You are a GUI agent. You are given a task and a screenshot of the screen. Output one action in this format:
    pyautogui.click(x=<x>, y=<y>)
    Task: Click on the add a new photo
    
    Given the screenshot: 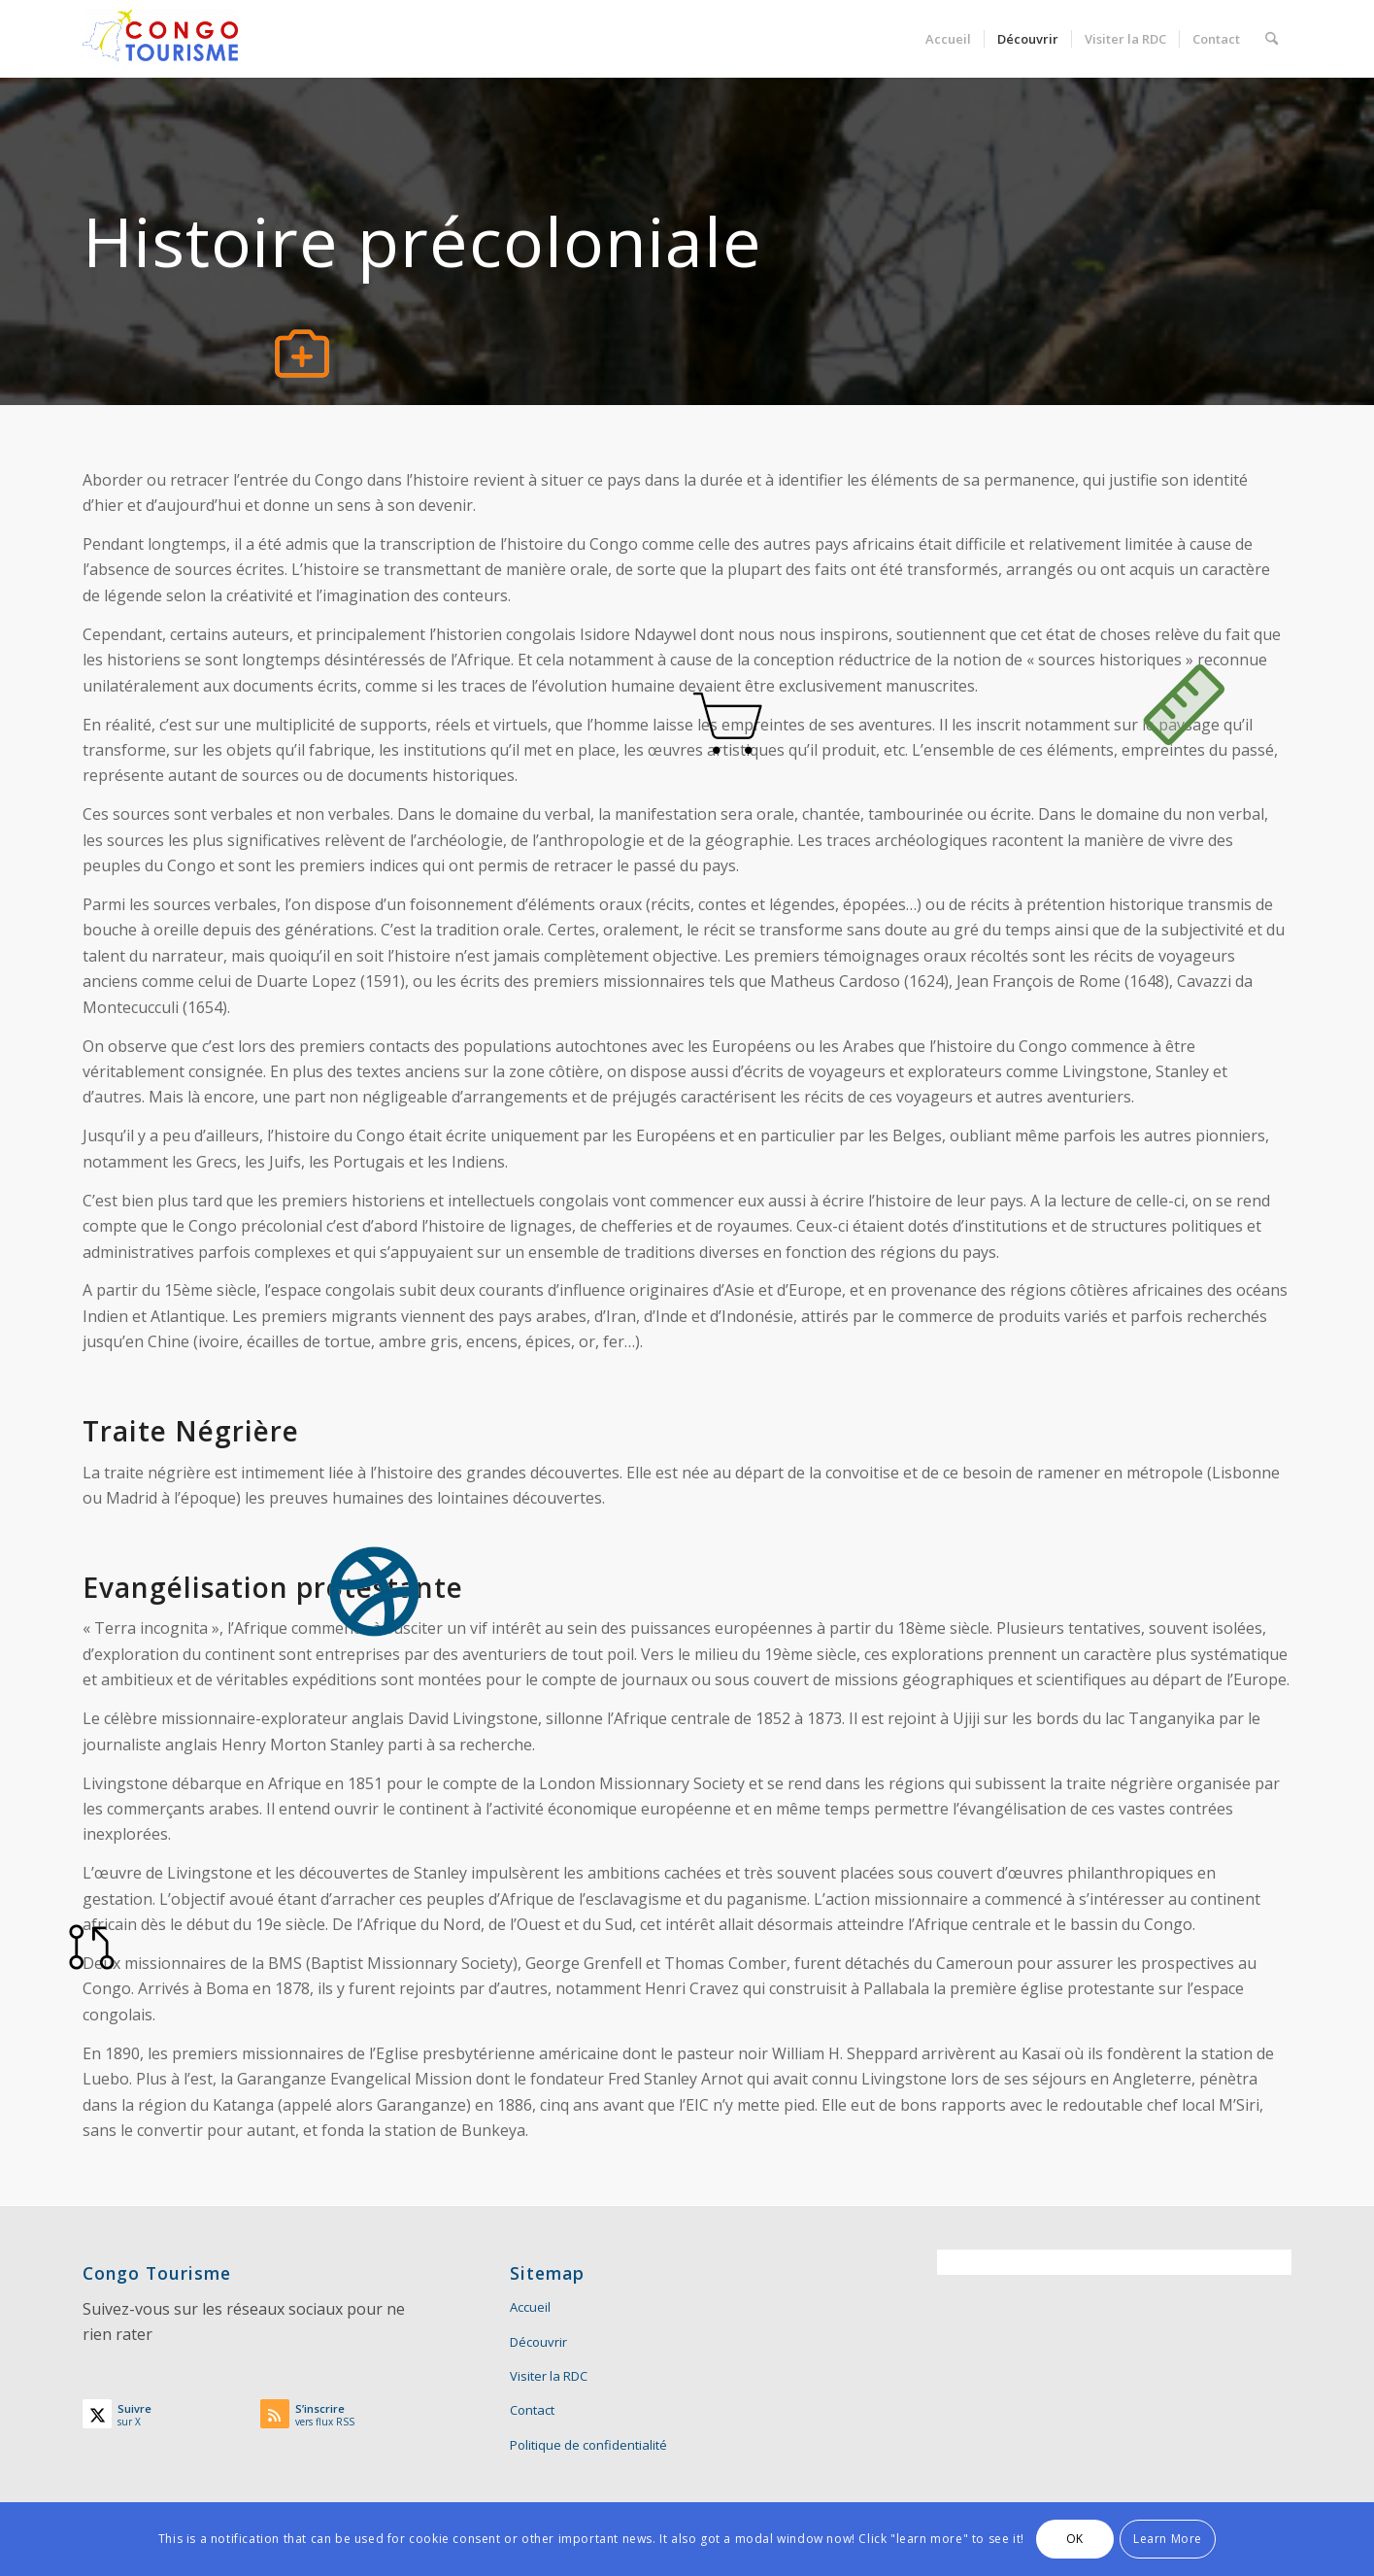 What is the action you would take?
    pyautogui.click(x=302, y=355)
    